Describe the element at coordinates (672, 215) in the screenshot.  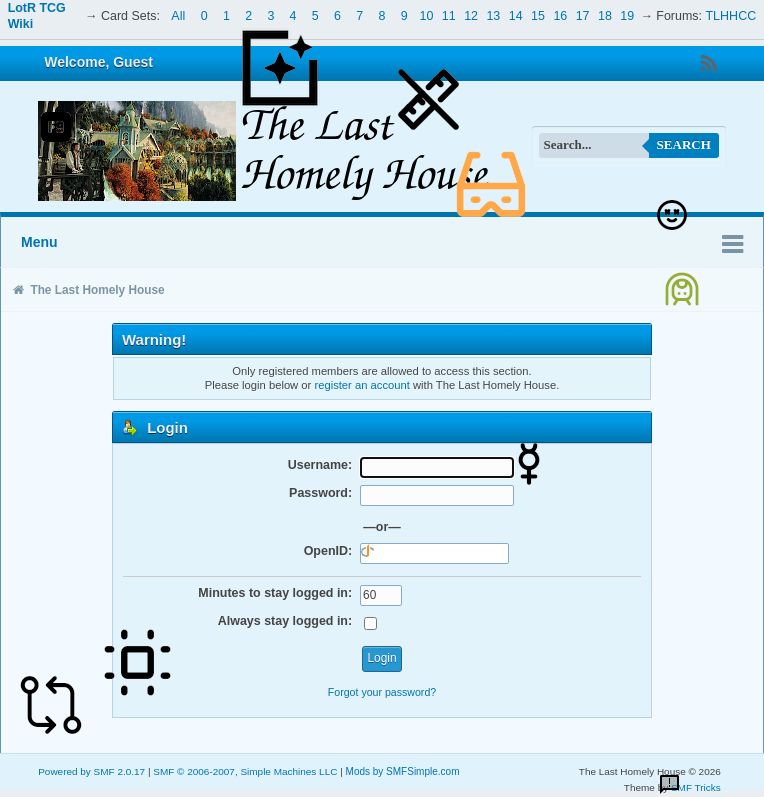
I see `indicates a dizzy or dazed state` at that location.